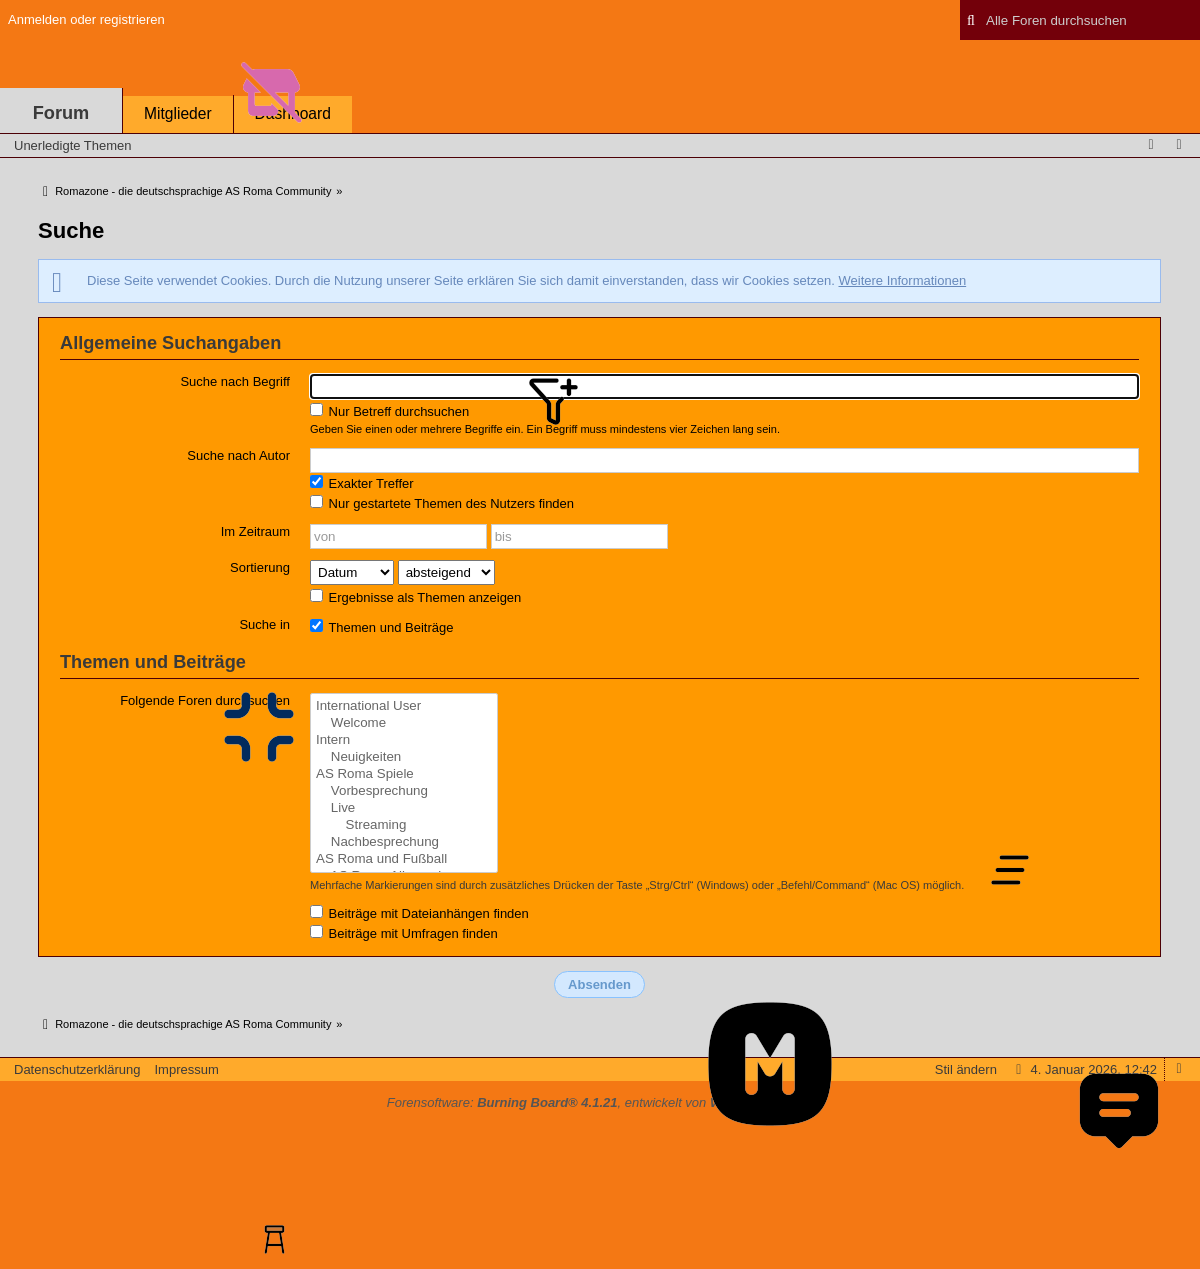 This screenshot has width=1200, height=1269. Describe the element at coordinates (1119, 1109) in the screenshot. I see `open messaging or chat` at that location.